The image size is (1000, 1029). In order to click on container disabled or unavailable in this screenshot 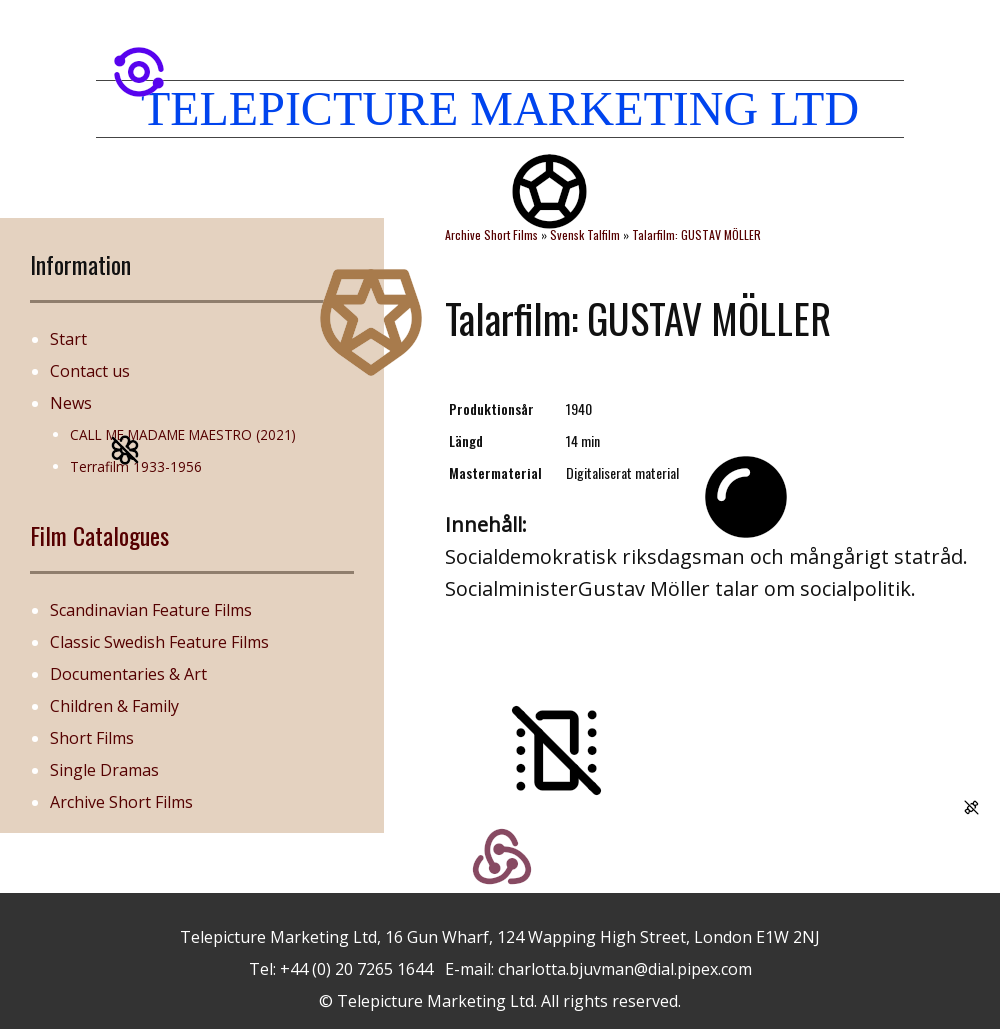, I will do `click(556, 750)`.